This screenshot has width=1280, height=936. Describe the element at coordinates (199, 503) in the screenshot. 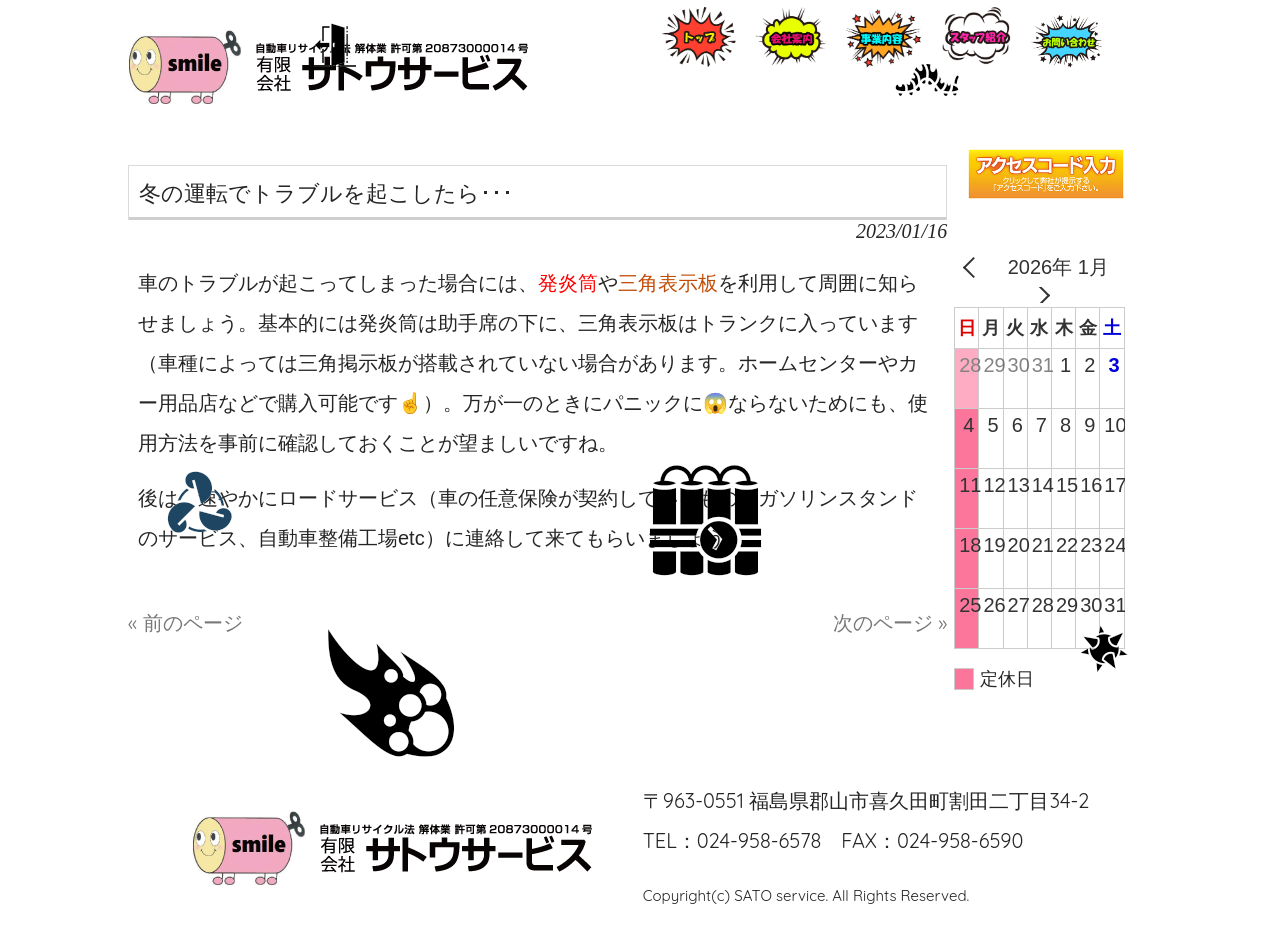

I see `collect or view shell items in game inventory` at that location.